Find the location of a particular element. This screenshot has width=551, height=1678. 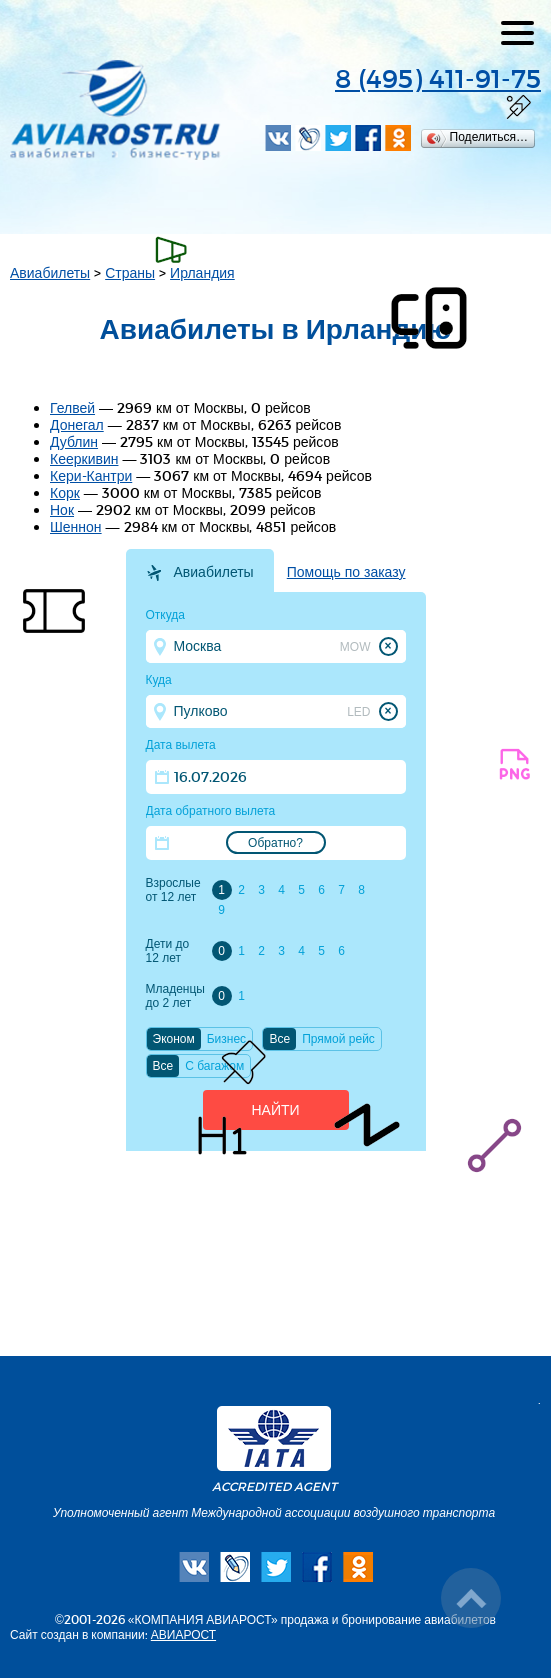

draw a line between two points is located at coordinates (494, 1145).